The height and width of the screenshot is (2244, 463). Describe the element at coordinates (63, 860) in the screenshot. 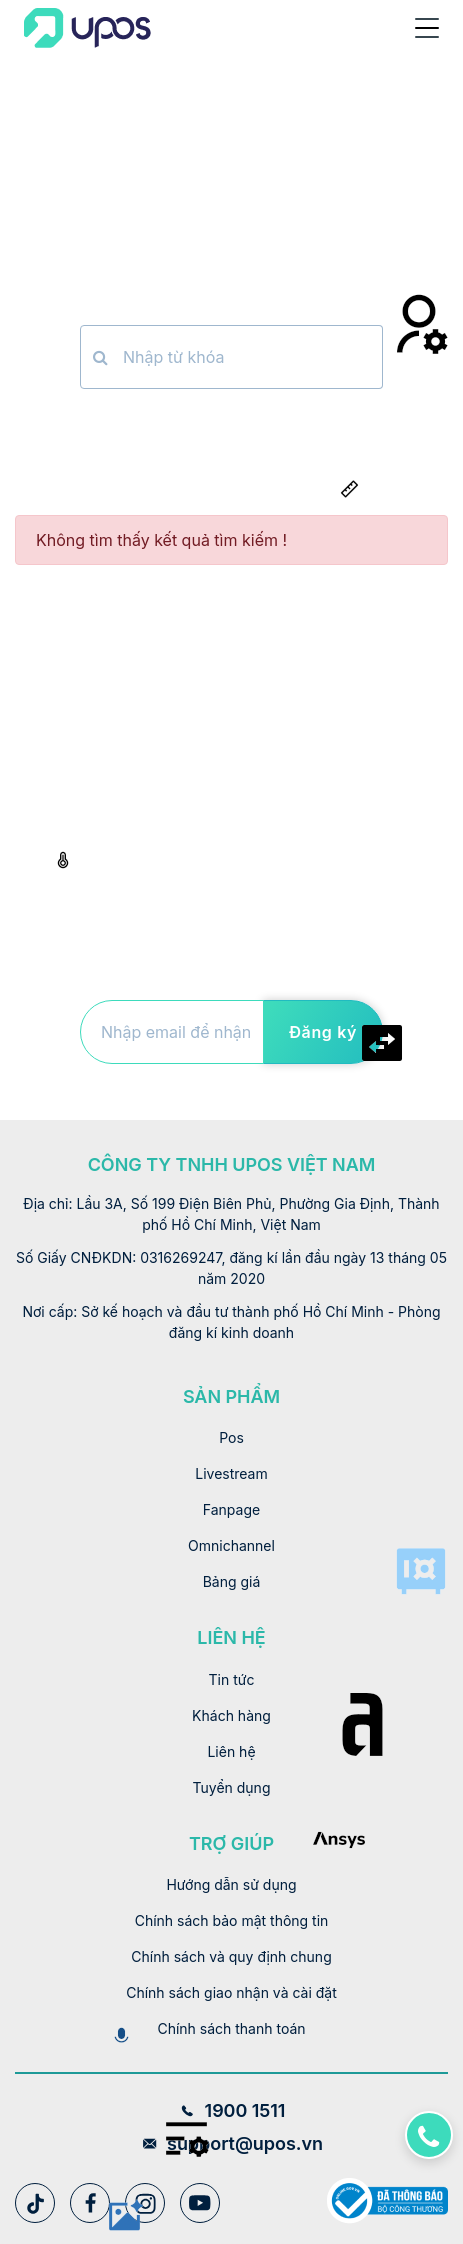

I see `indicates high temperature reading` at that location.